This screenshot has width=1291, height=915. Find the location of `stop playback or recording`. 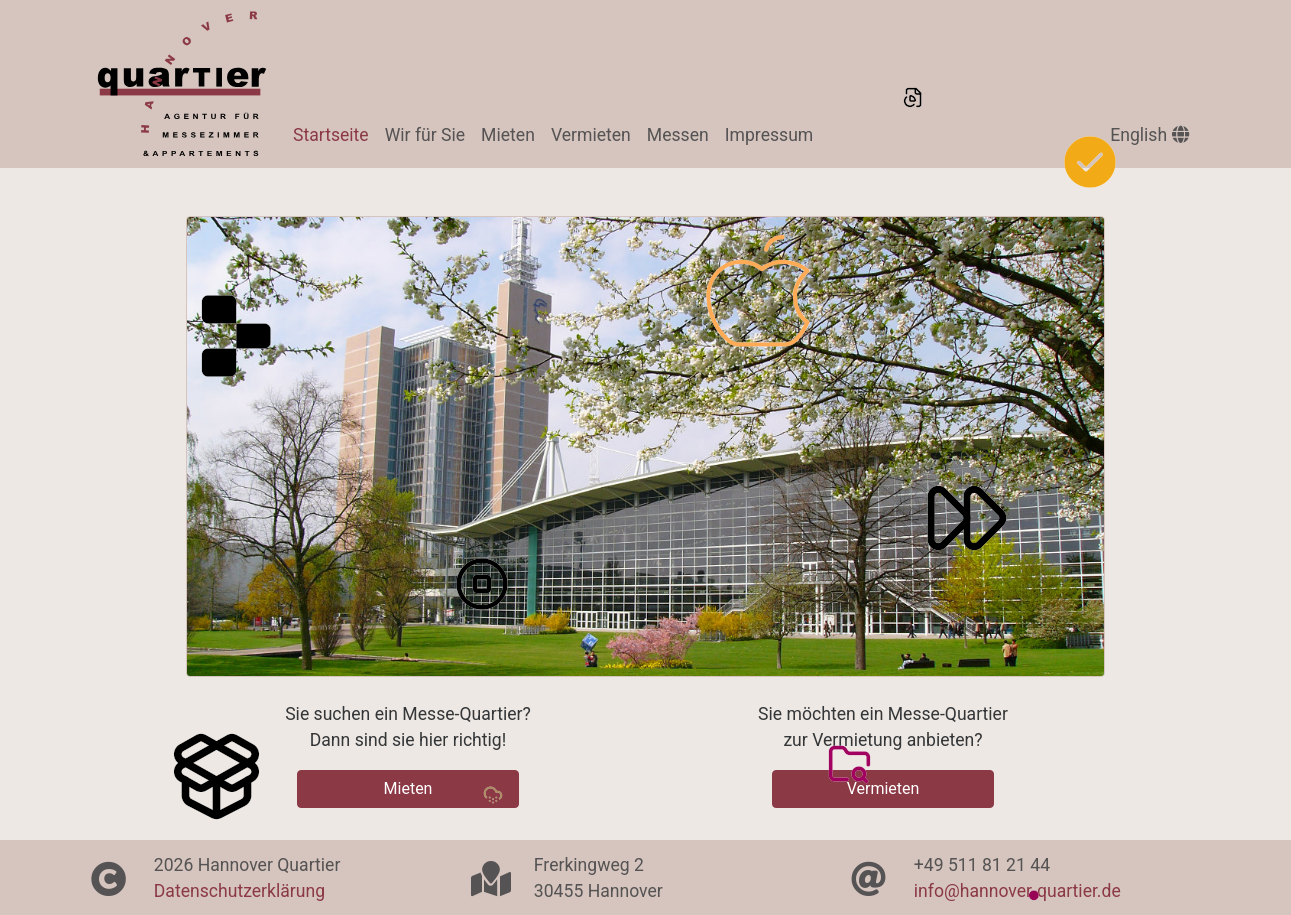

stop playback or recording is located at coordinates (482, 584).